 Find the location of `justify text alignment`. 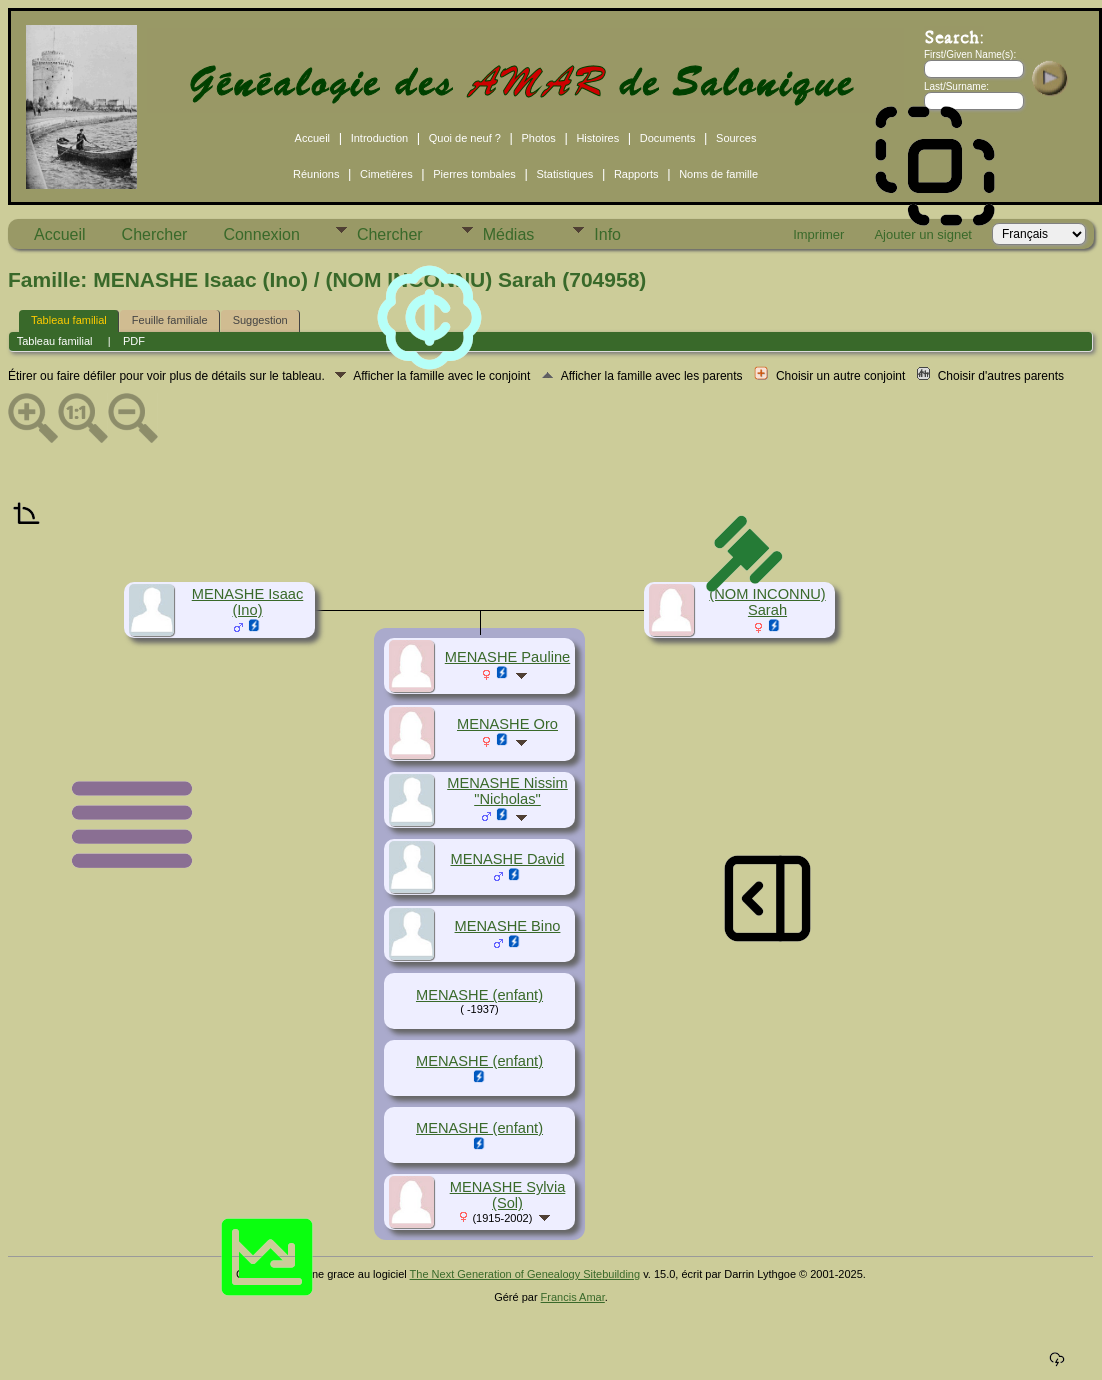

justify text alignment is located at coordinates (132, 827).